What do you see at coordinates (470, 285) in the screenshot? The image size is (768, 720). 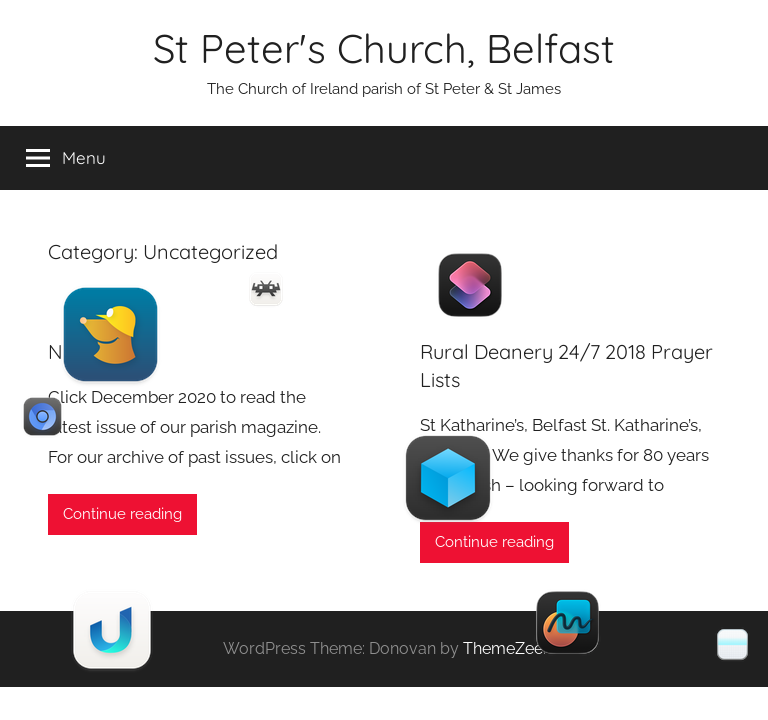 I see `open the shortcuts app` at bounding box center [470, 285].